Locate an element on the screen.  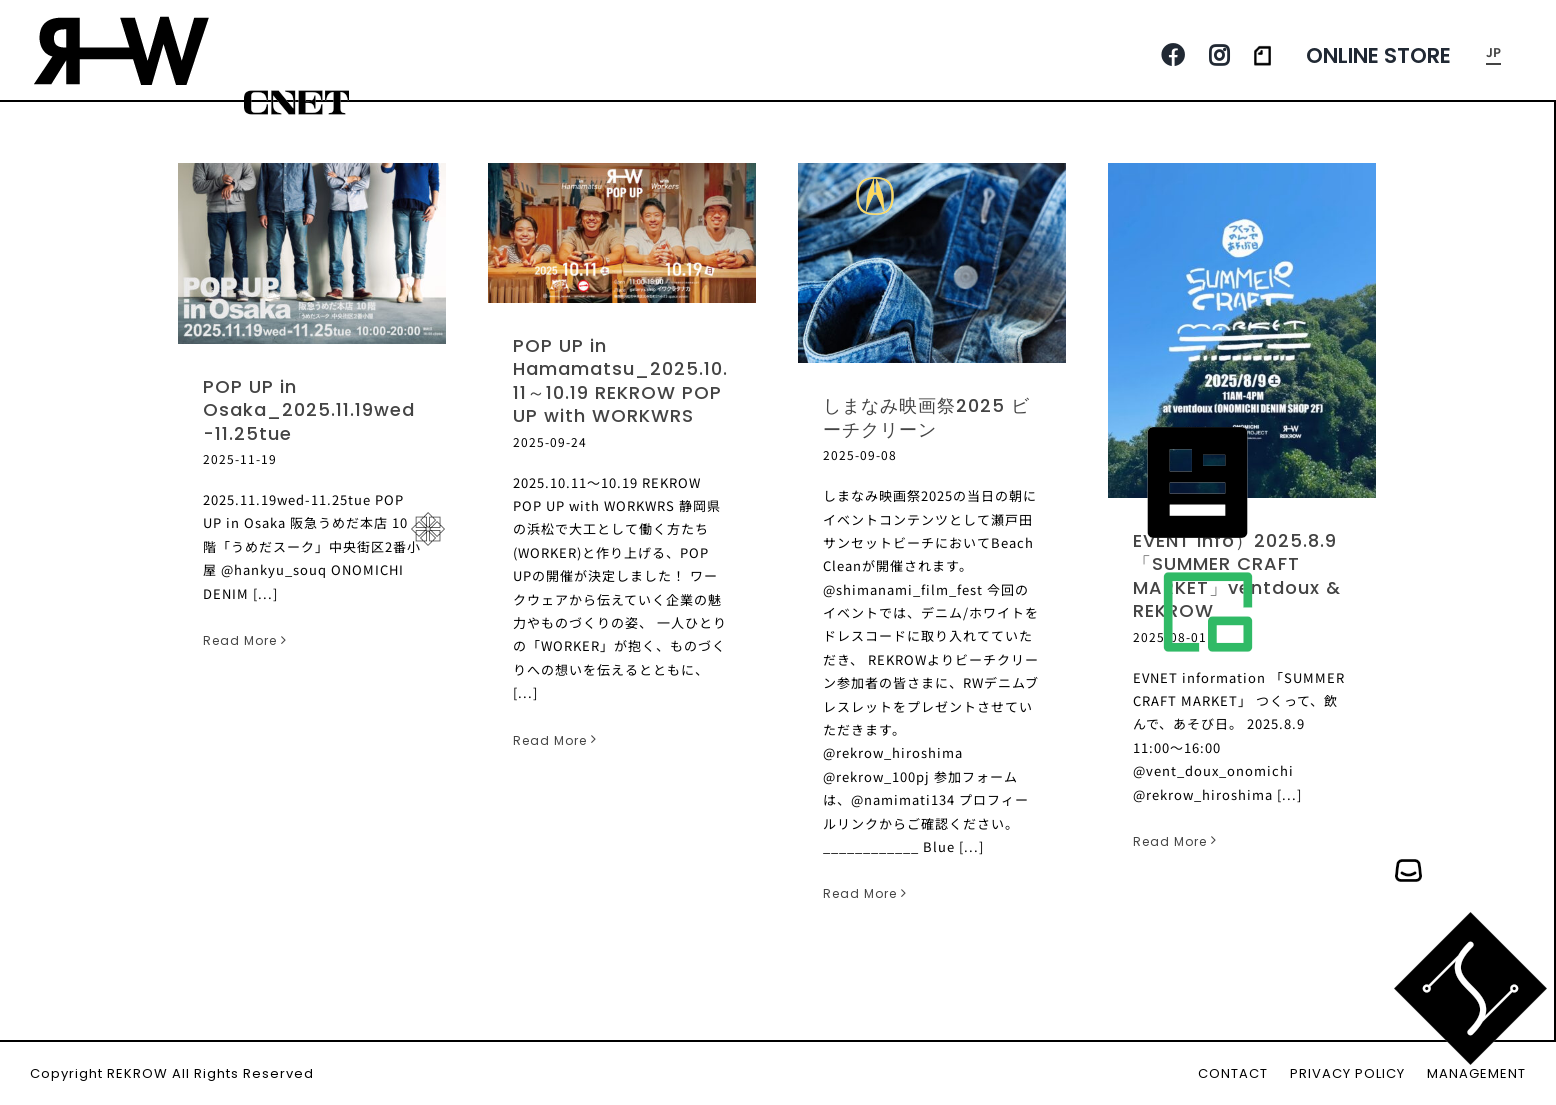
Acura brand logo is located at coordinates (875, 196).